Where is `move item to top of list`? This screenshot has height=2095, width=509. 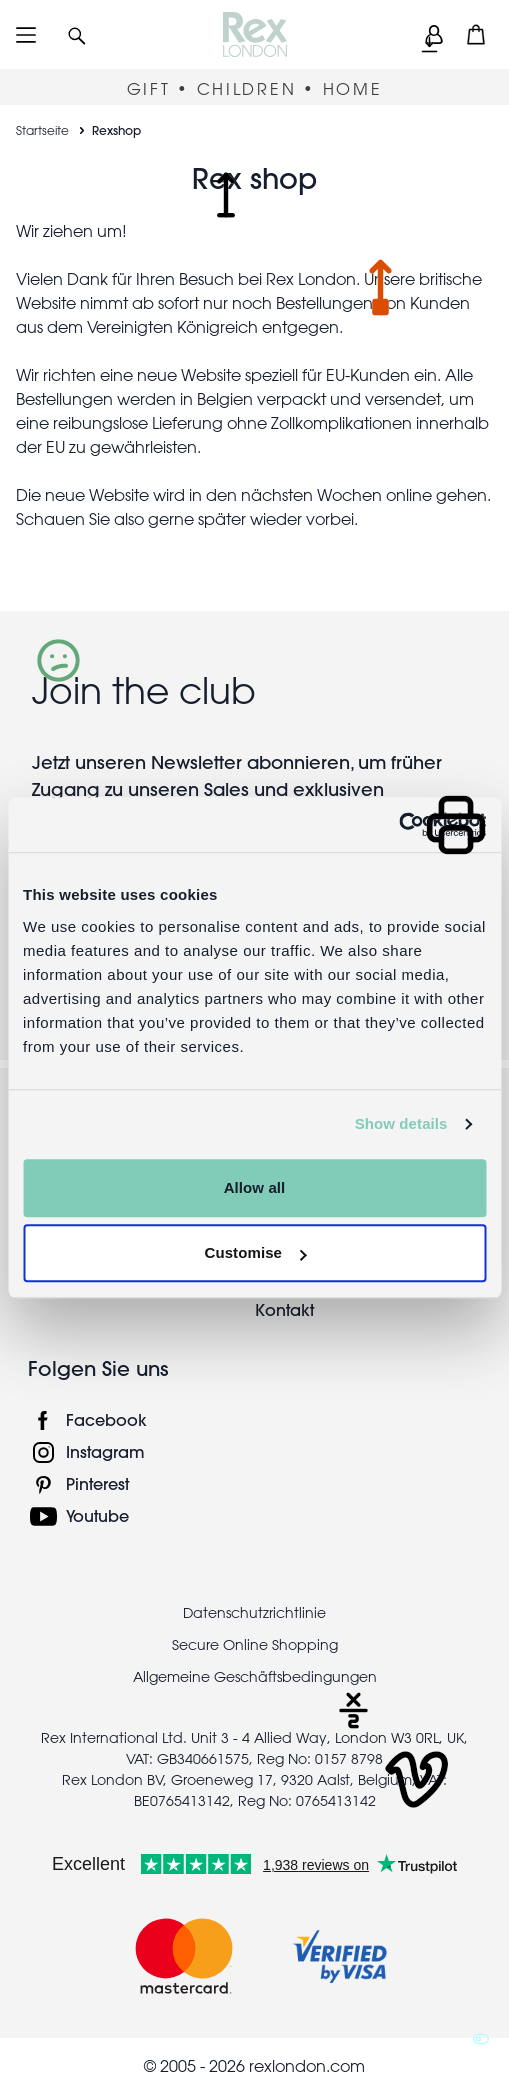 move item to top of list is located at coordinates (226, 195).